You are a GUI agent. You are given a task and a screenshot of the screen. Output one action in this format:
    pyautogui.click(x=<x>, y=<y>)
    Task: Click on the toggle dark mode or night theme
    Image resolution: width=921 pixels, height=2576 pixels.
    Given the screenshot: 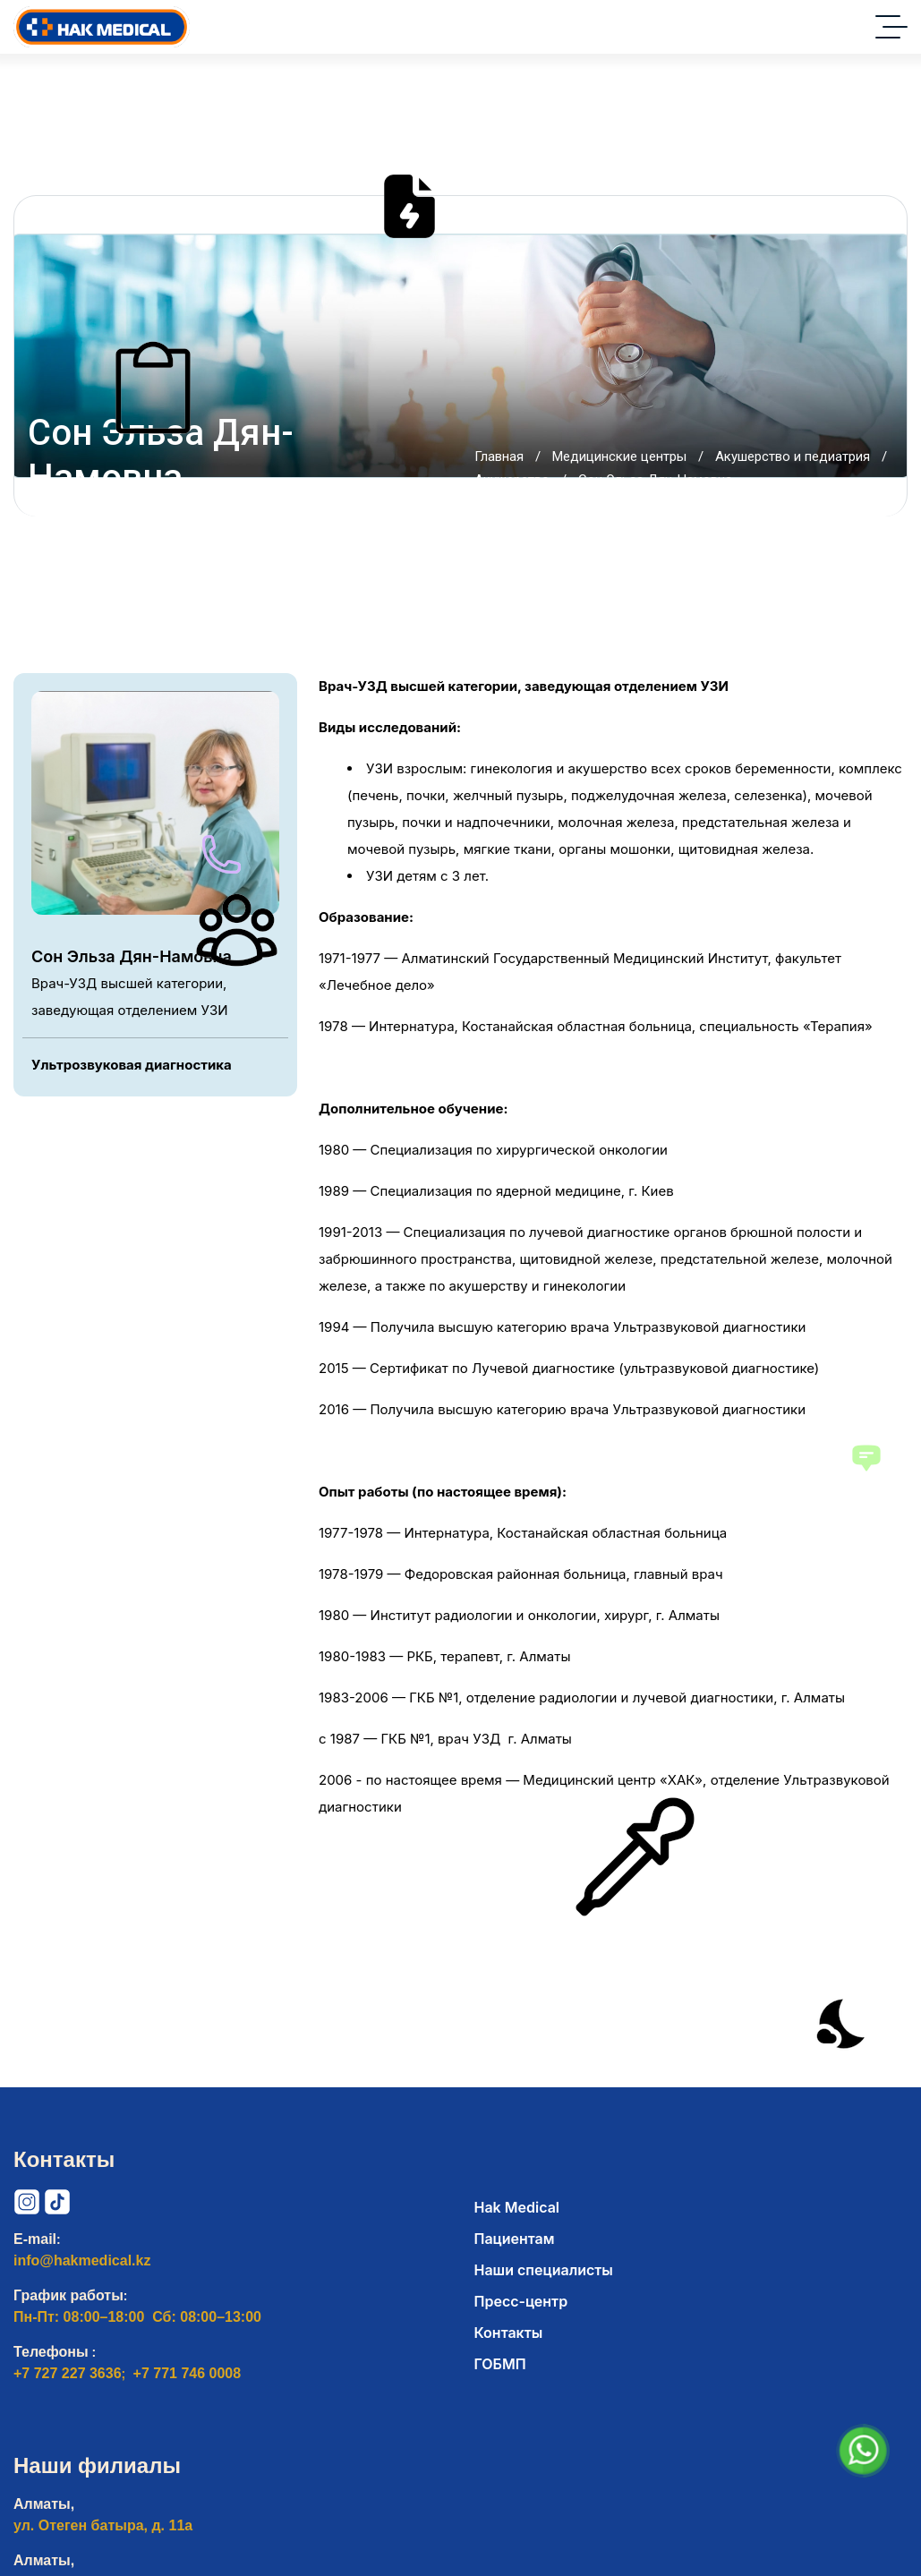 What is the action you would take?
    pyautogui.click(x=844, y=2024)
    